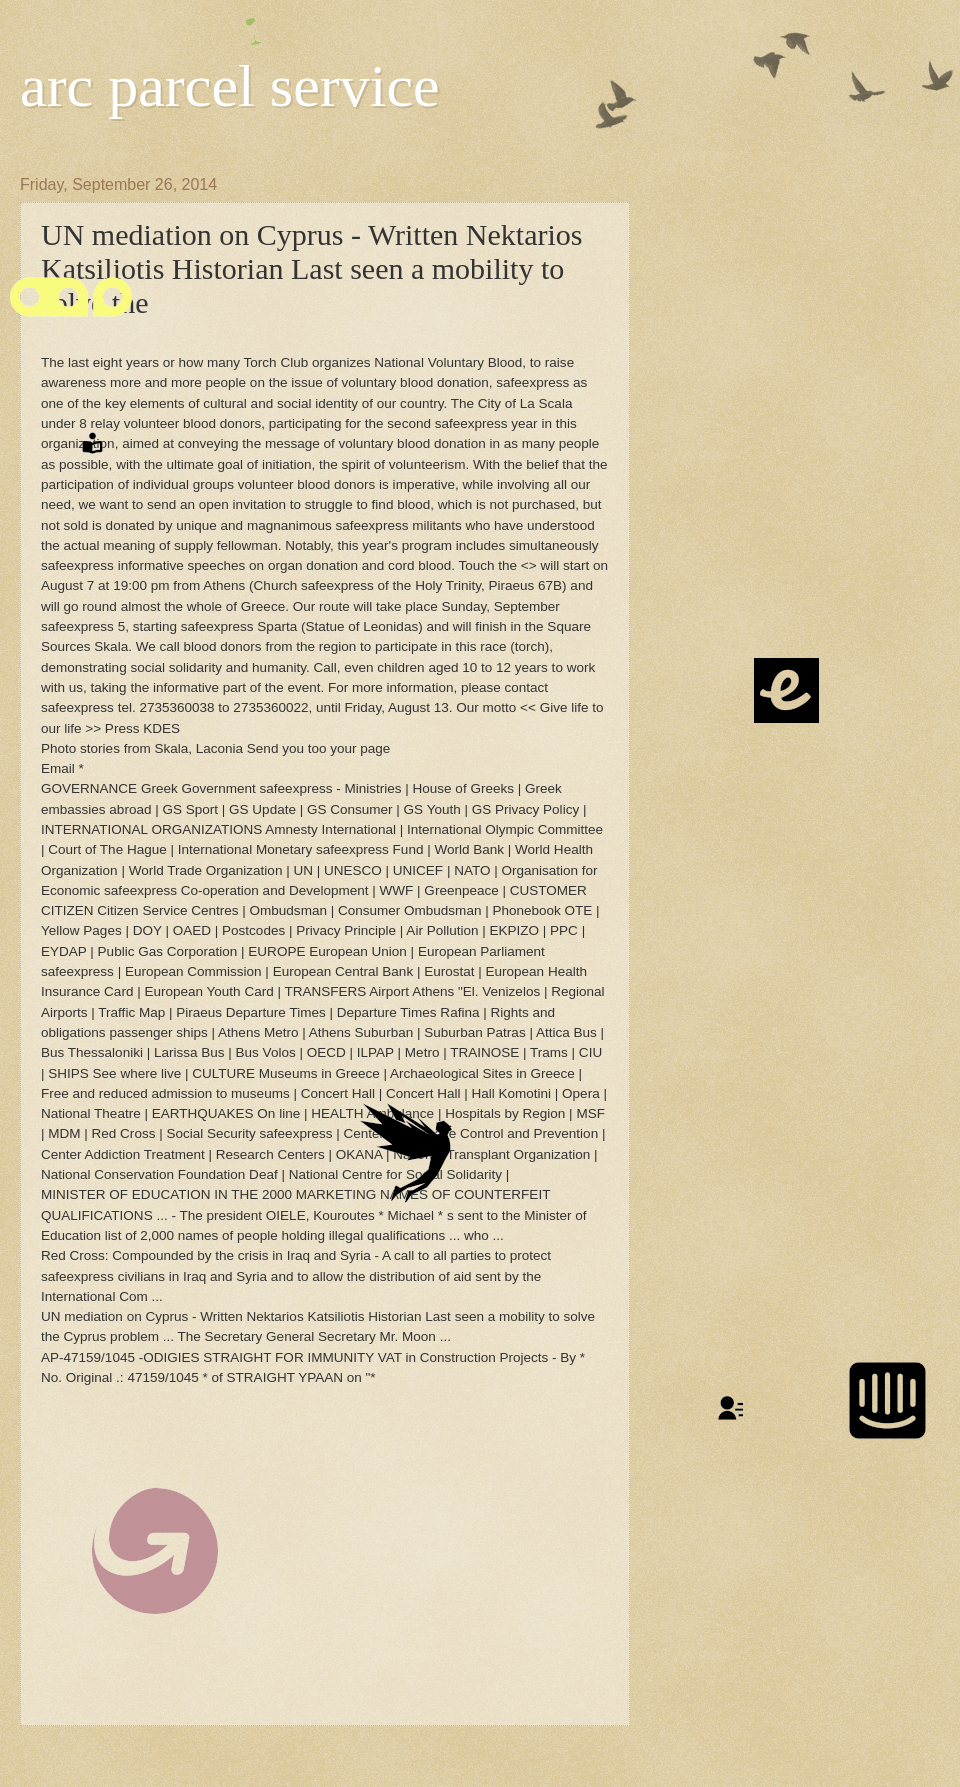 This screenshot has width=960, height=1787. I want to click on open the MoneyGram app, so click(155, 1551).